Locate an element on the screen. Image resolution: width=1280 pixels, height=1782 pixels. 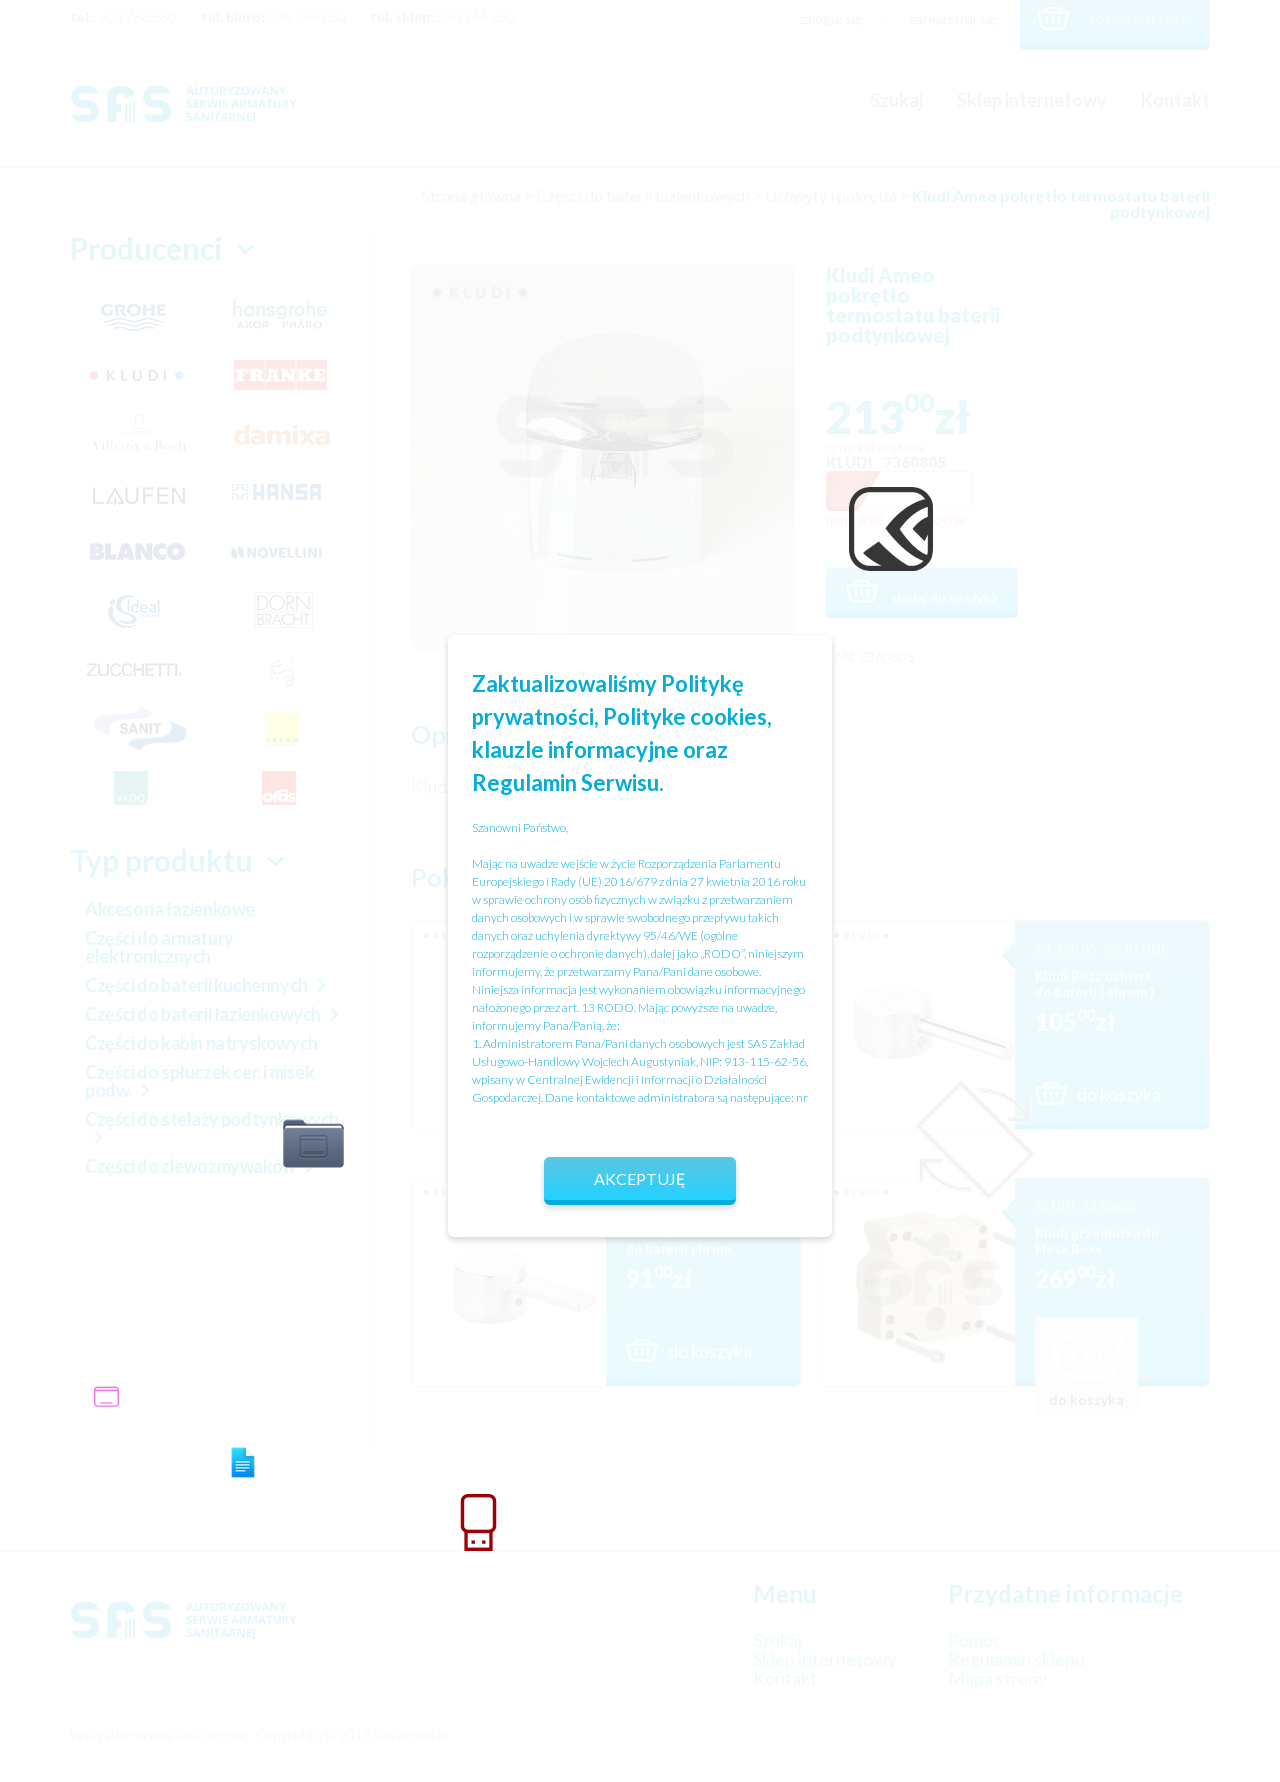
access desktop preferences or display settings is located at coordinates (106, 1397).